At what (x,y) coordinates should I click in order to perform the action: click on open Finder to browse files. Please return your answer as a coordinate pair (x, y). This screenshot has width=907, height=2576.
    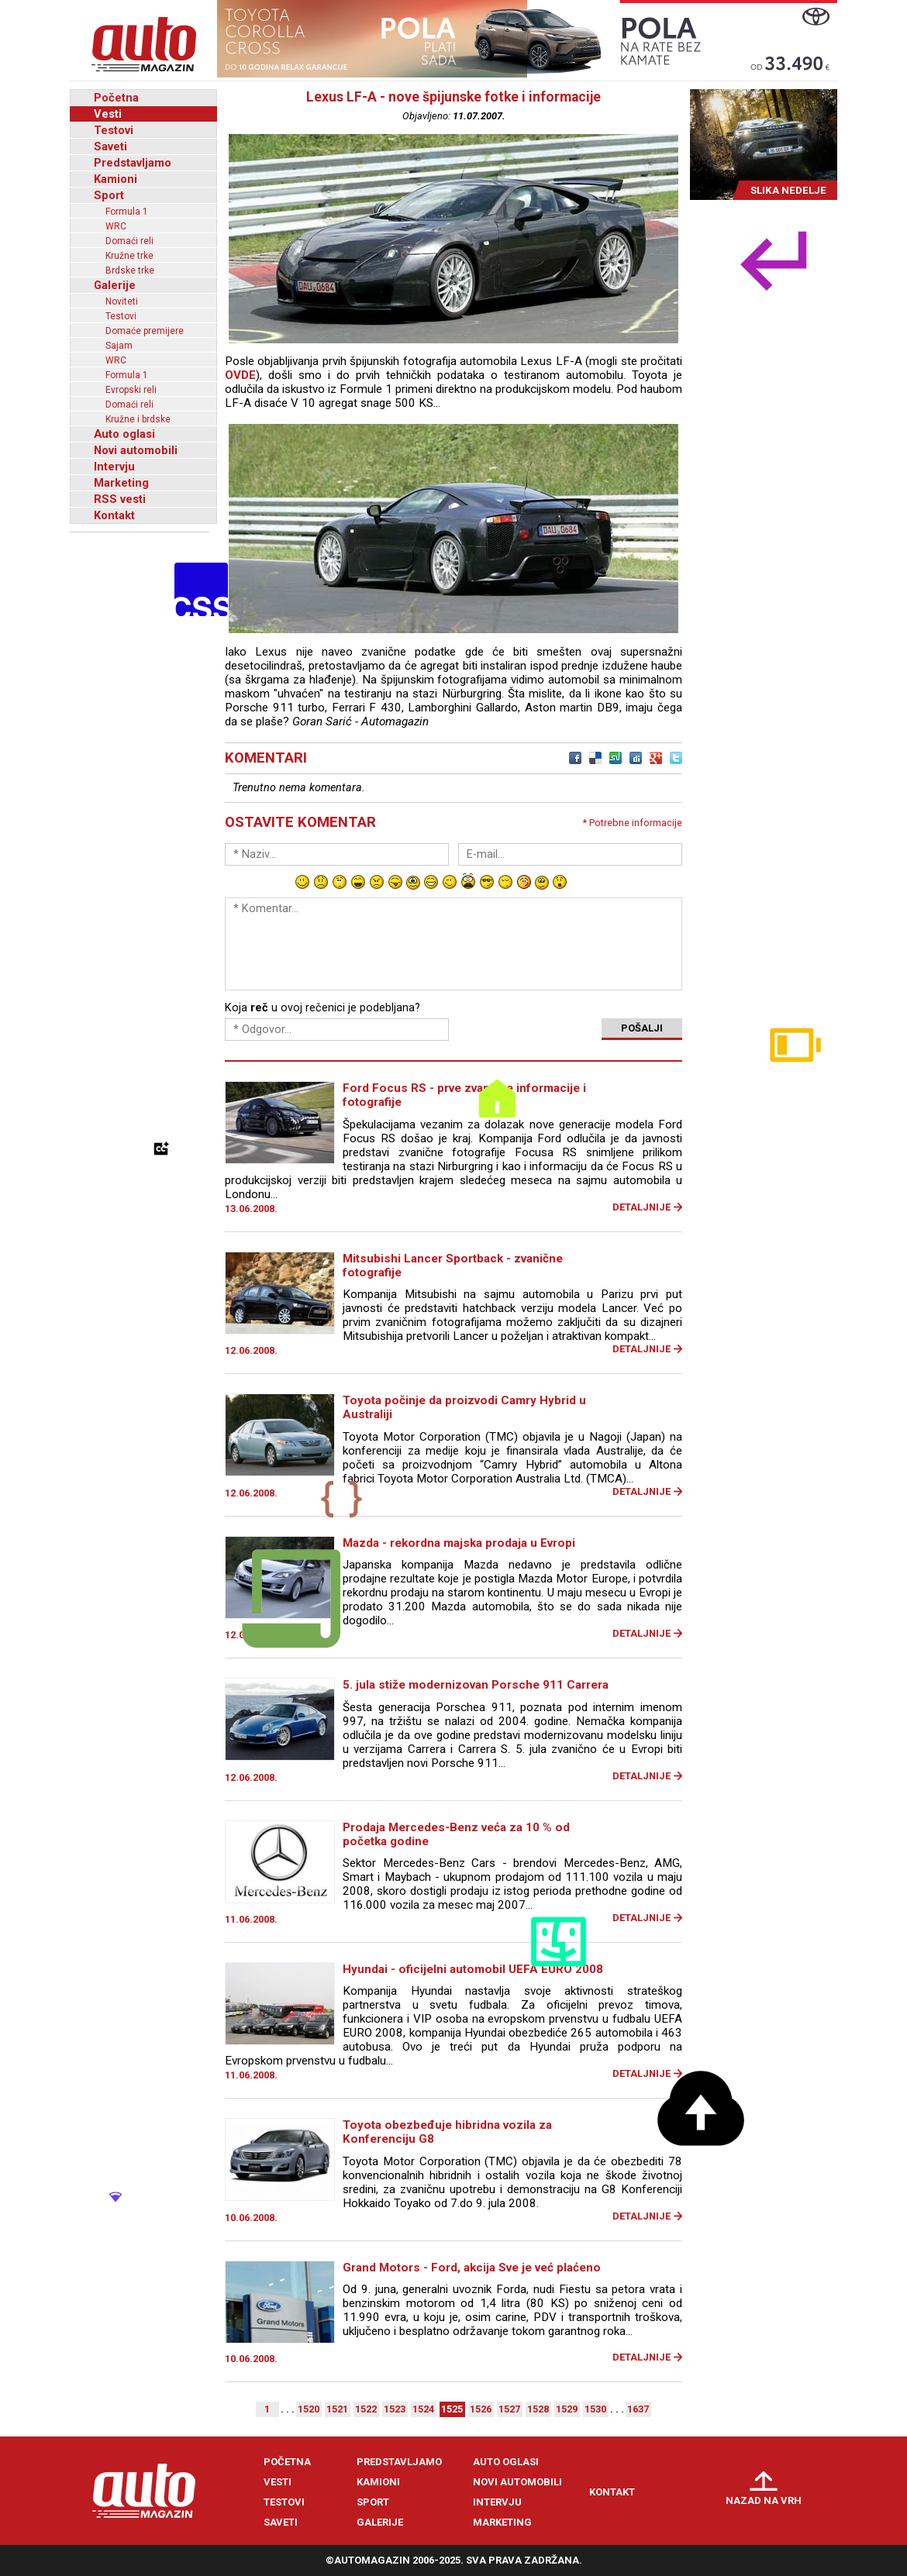
    Looking at the image, I should click on (558, 1941).